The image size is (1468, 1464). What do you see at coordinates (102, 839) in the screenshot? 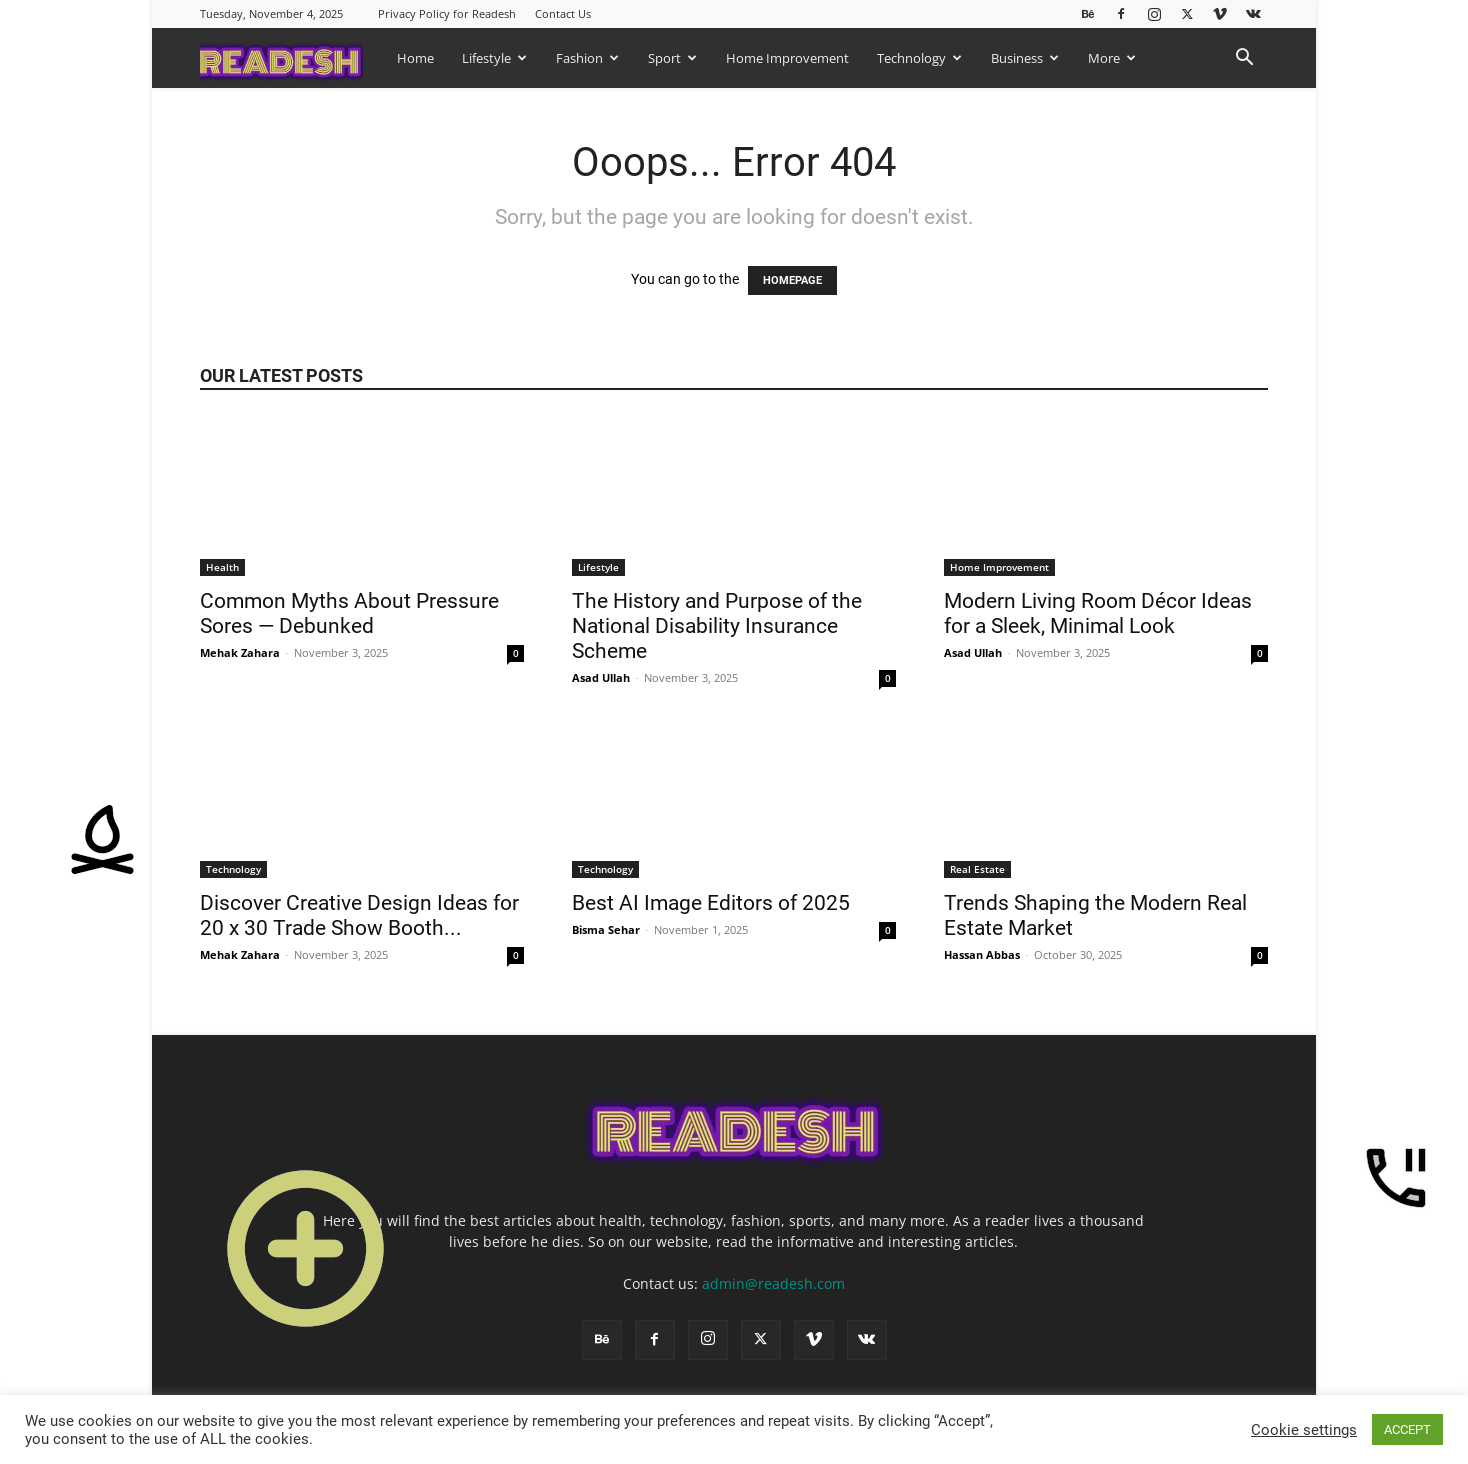
I see `access camping or outdoor activity features` at bounding box center [102, 839].